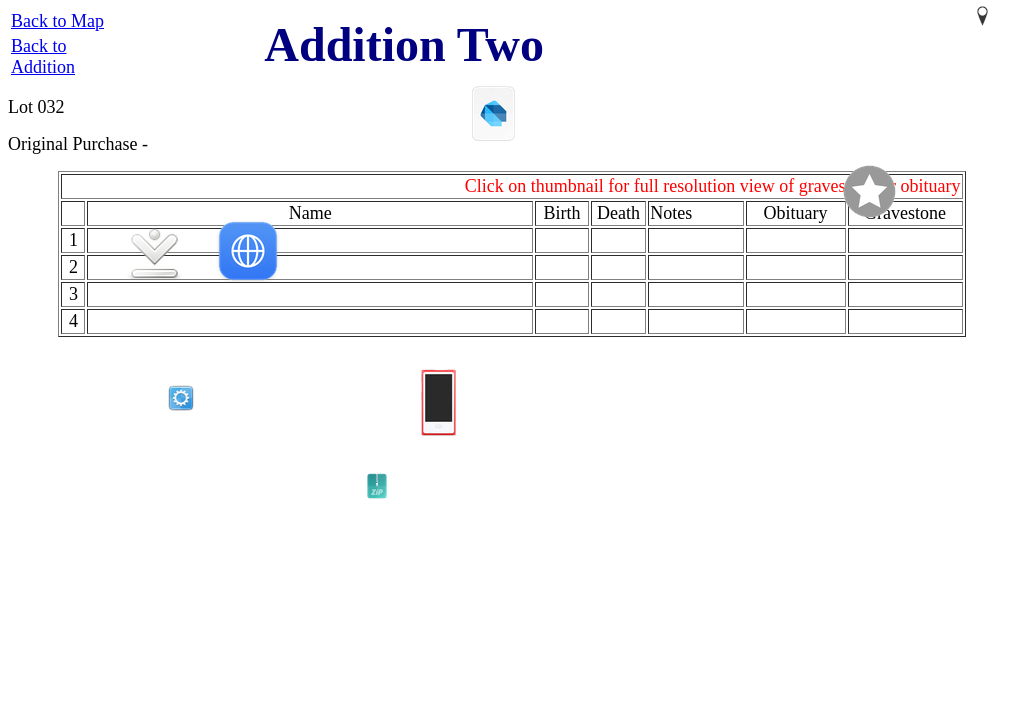  I want to click on iPod nano device in red, so click(438, 402).